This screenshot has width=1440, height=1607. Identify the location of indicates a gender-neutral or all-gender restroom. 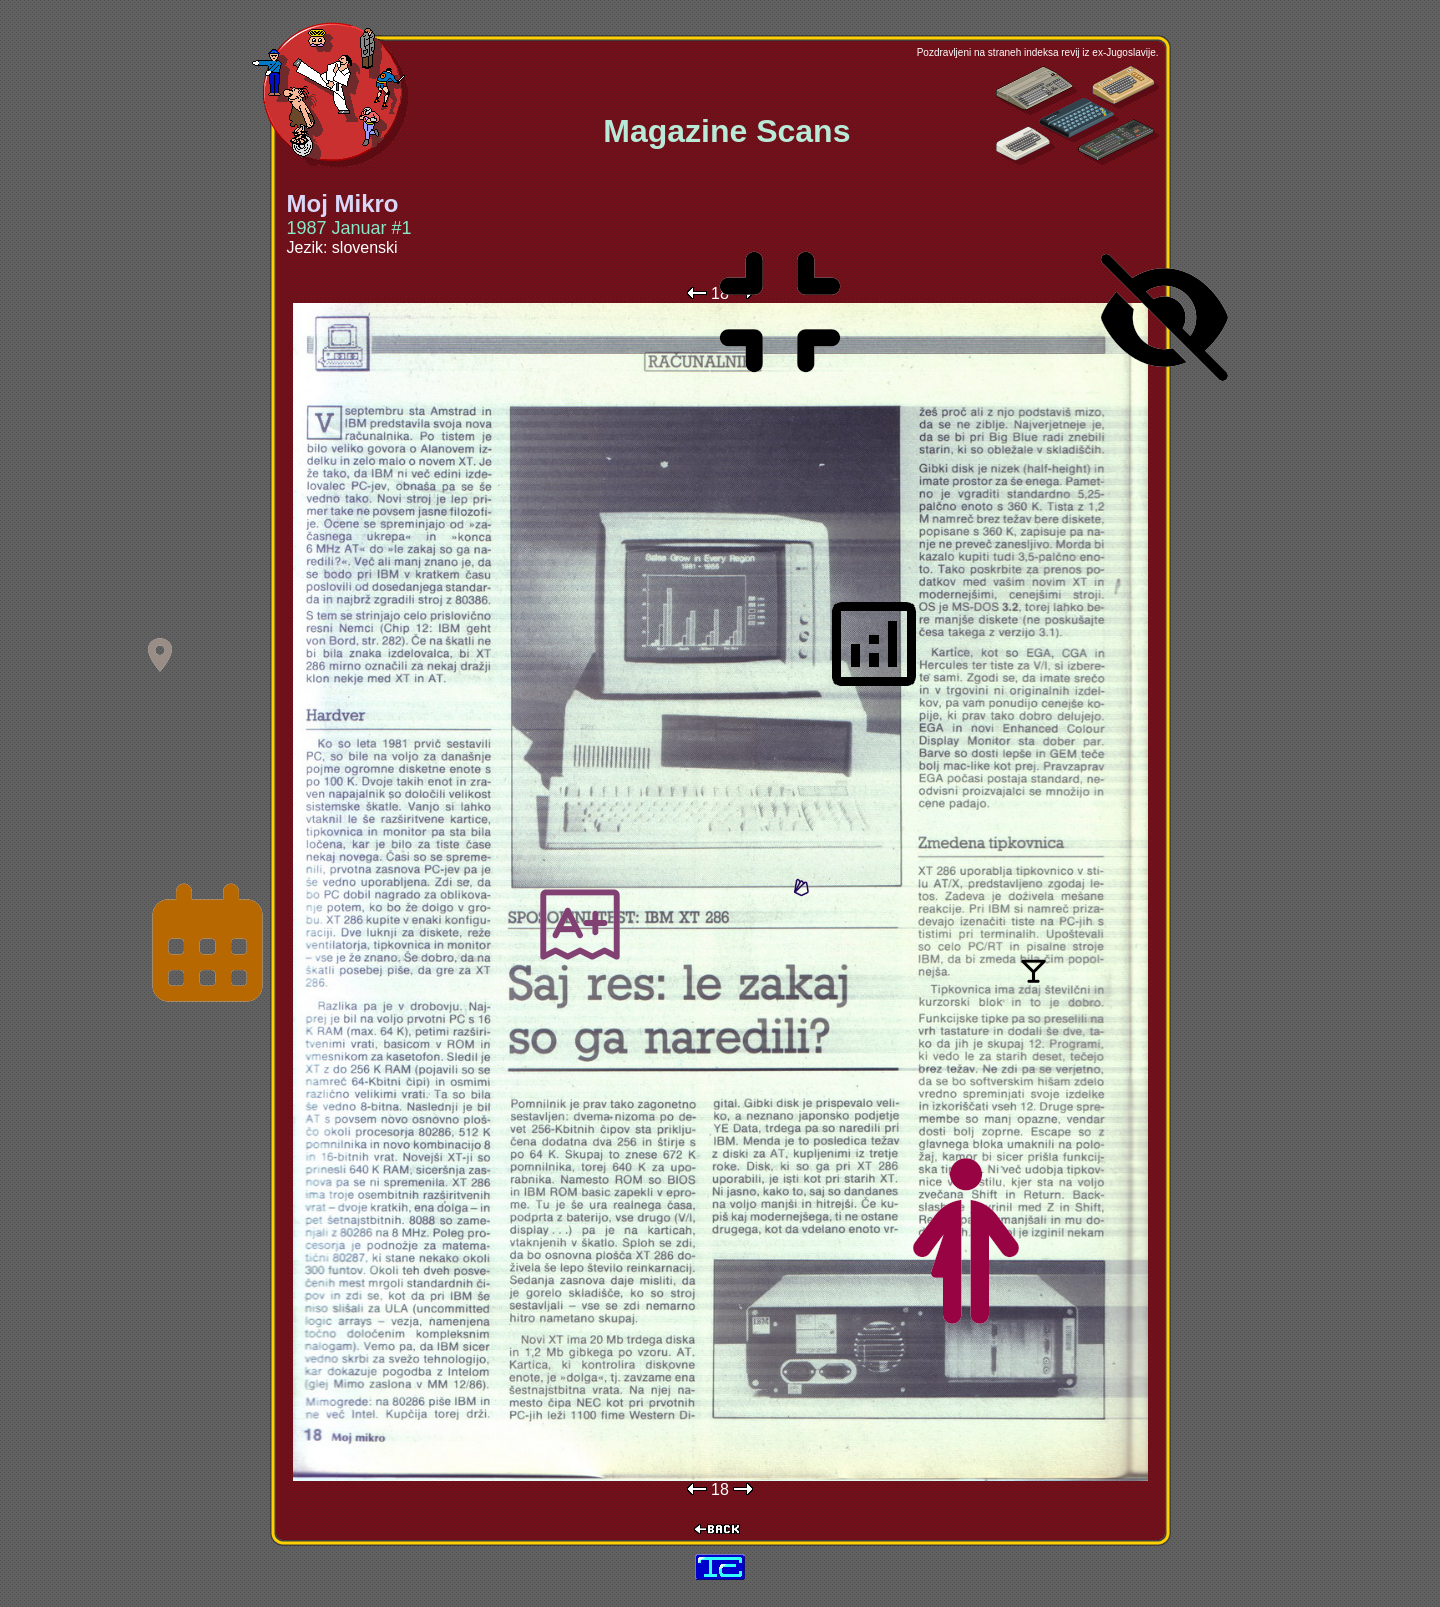
(966, 1241).